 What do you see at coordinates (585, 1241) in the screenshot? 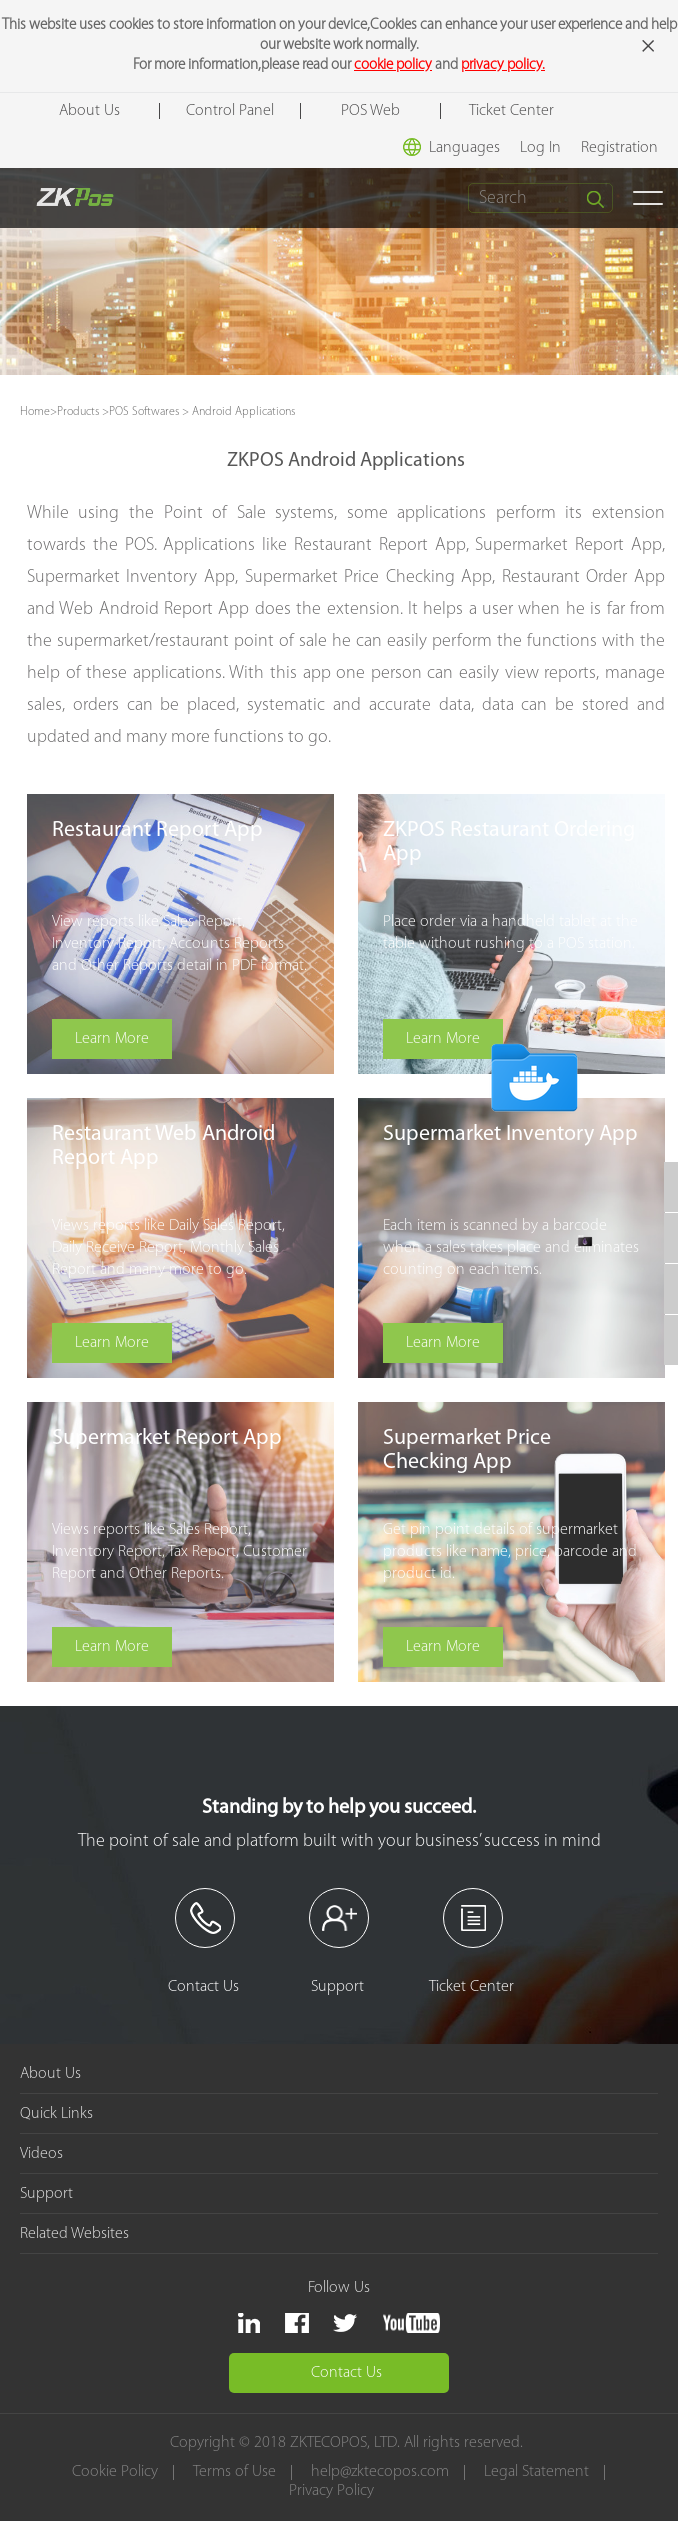
I see `folder containing elixir programming language projects` at bounding box center [585, 1241].